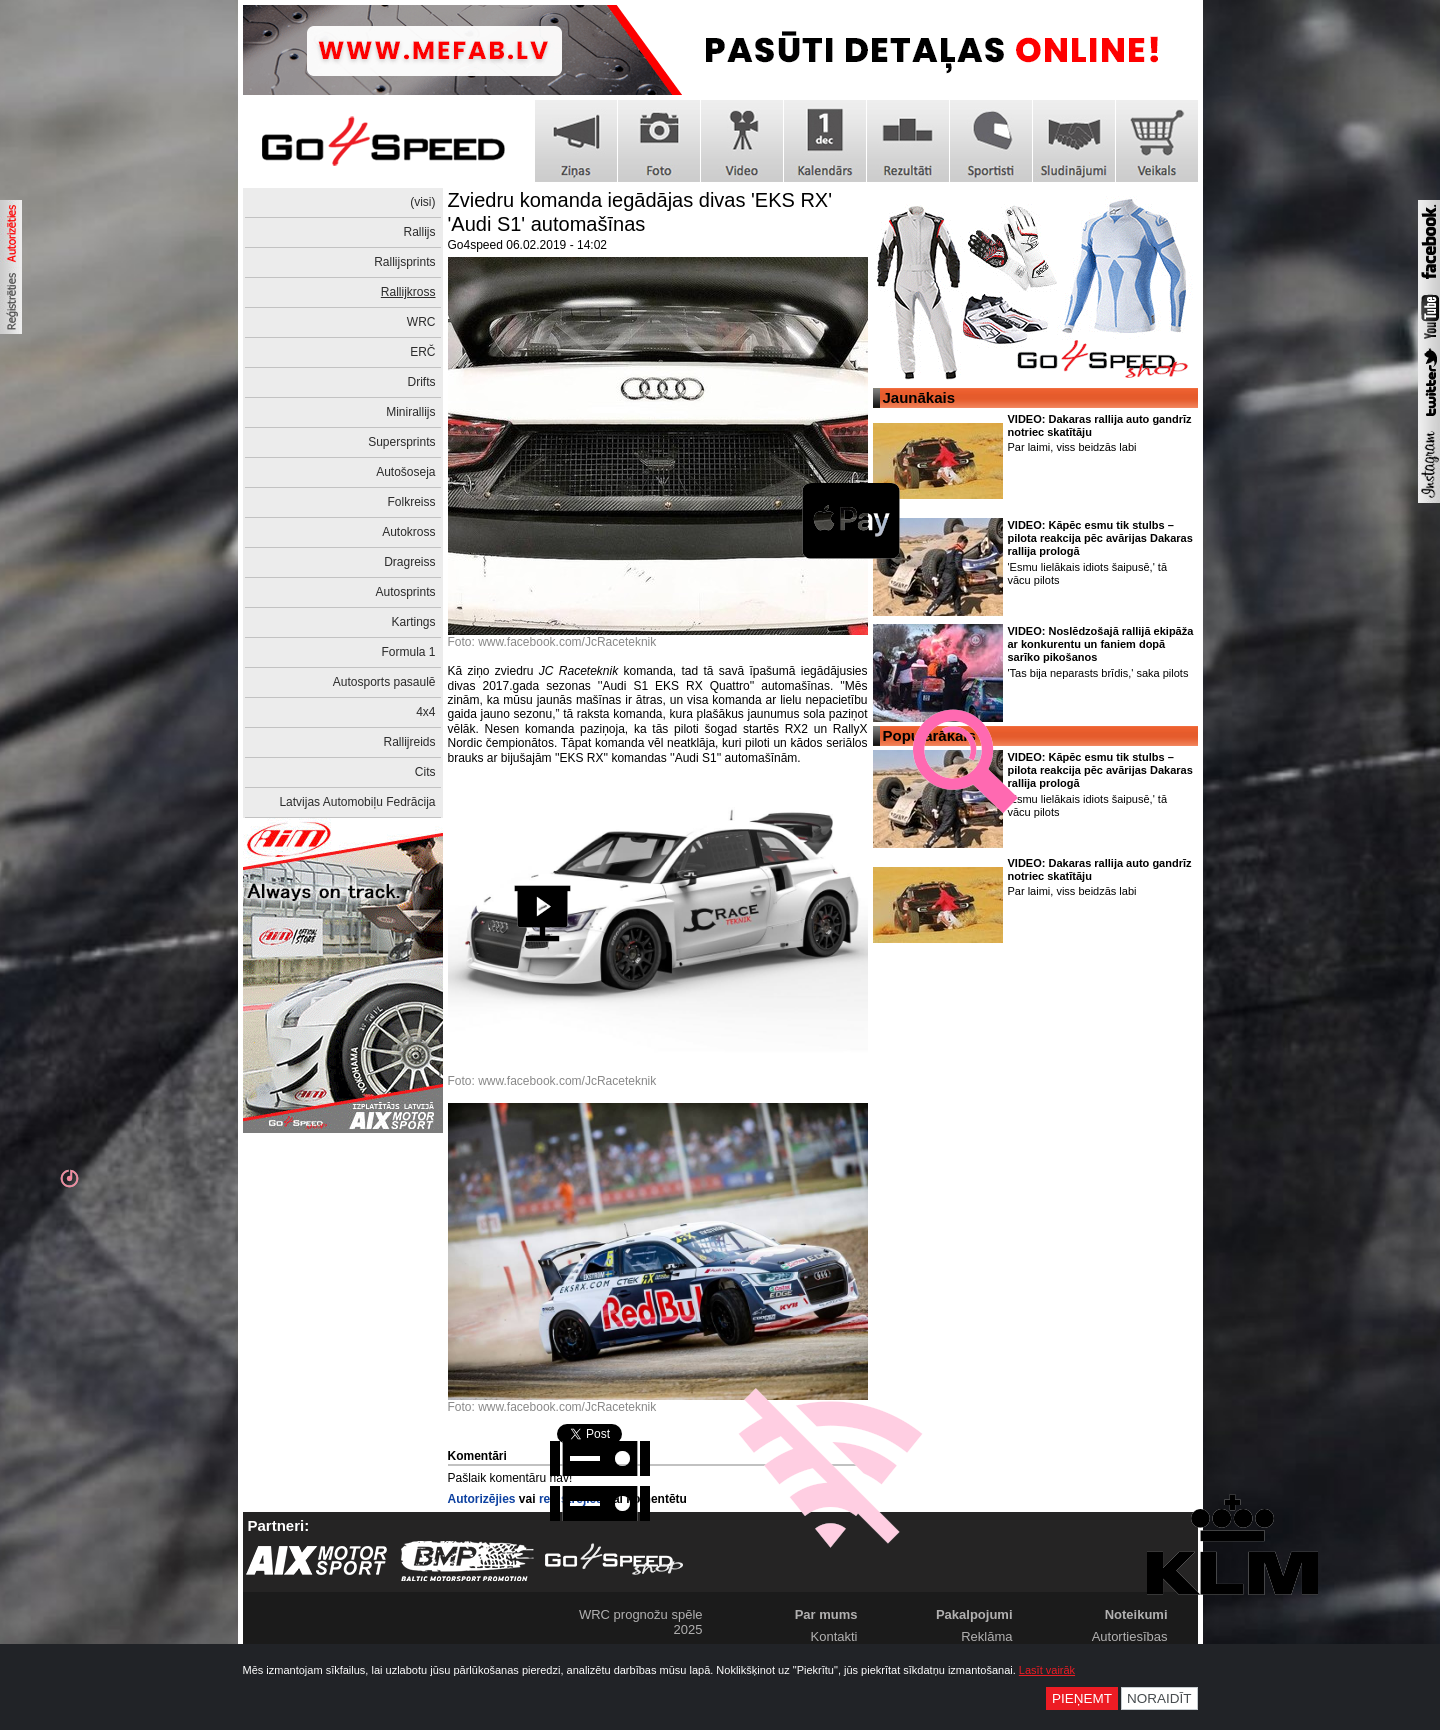 This screenshot has height=1730, width=1440. What do you see at coordinates (965, 761) in the screenshot?
I see `open SearXNG privacy-focused search engine` at bounding box center [965, 761].